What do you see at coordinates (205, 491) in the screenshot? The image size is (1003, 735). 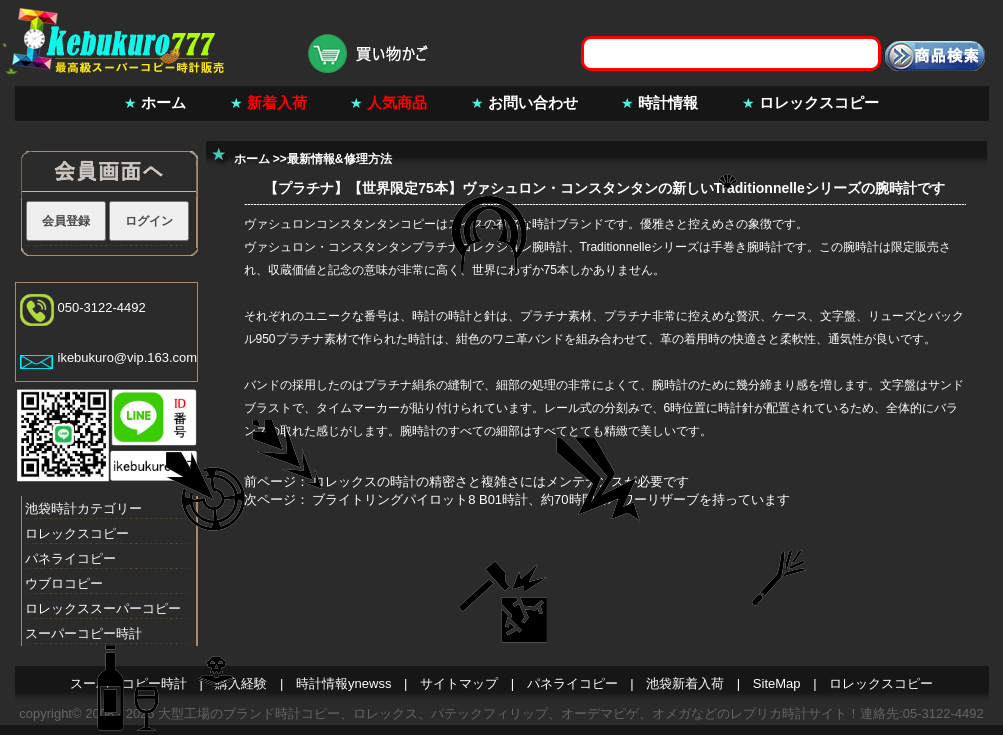 I see `aim or target an objective` at bounding box center [205, 491].